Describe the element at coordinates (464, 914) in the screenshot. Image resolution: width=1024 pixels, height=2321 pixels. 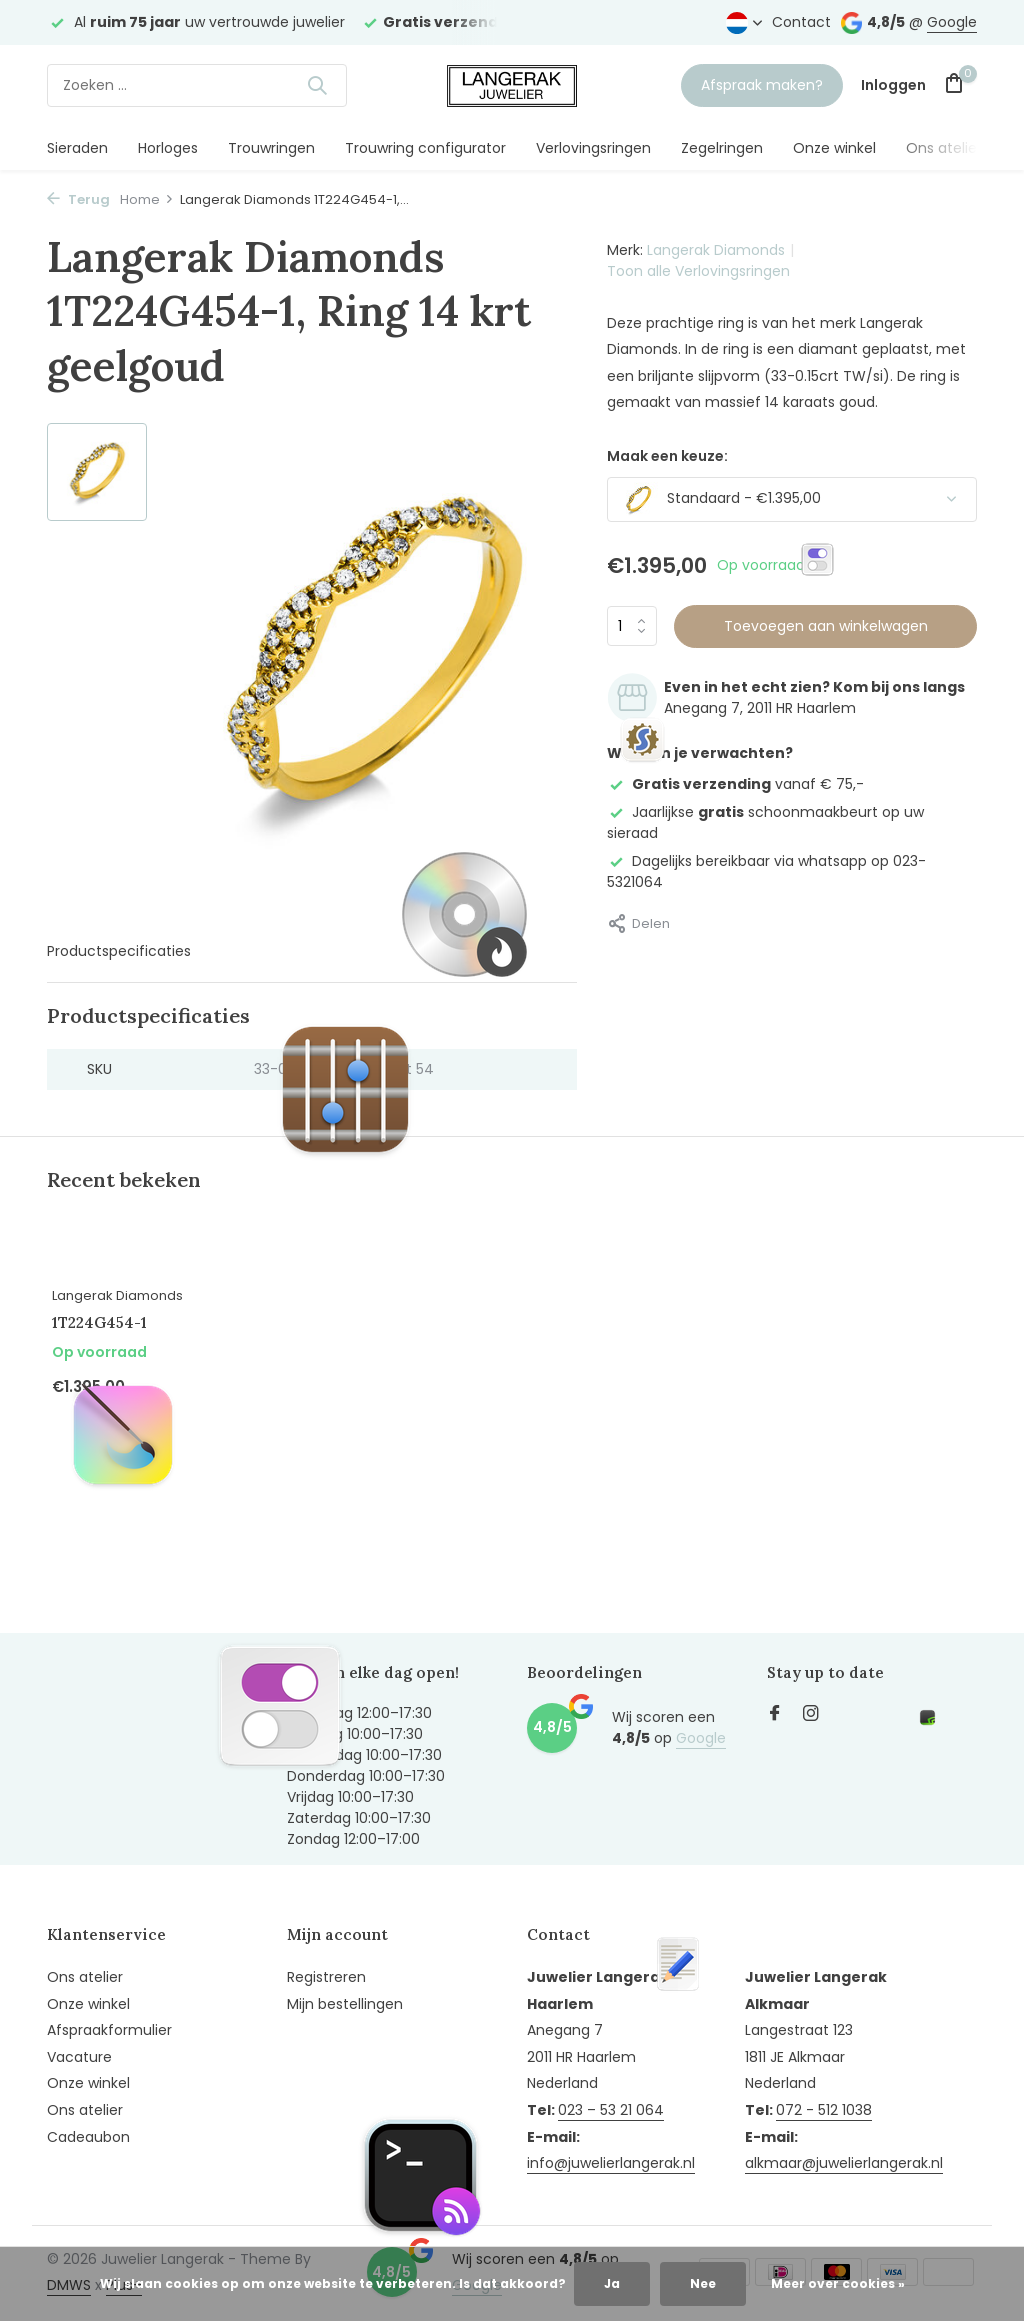
I see `burn files to a CD or DVD` at that location.